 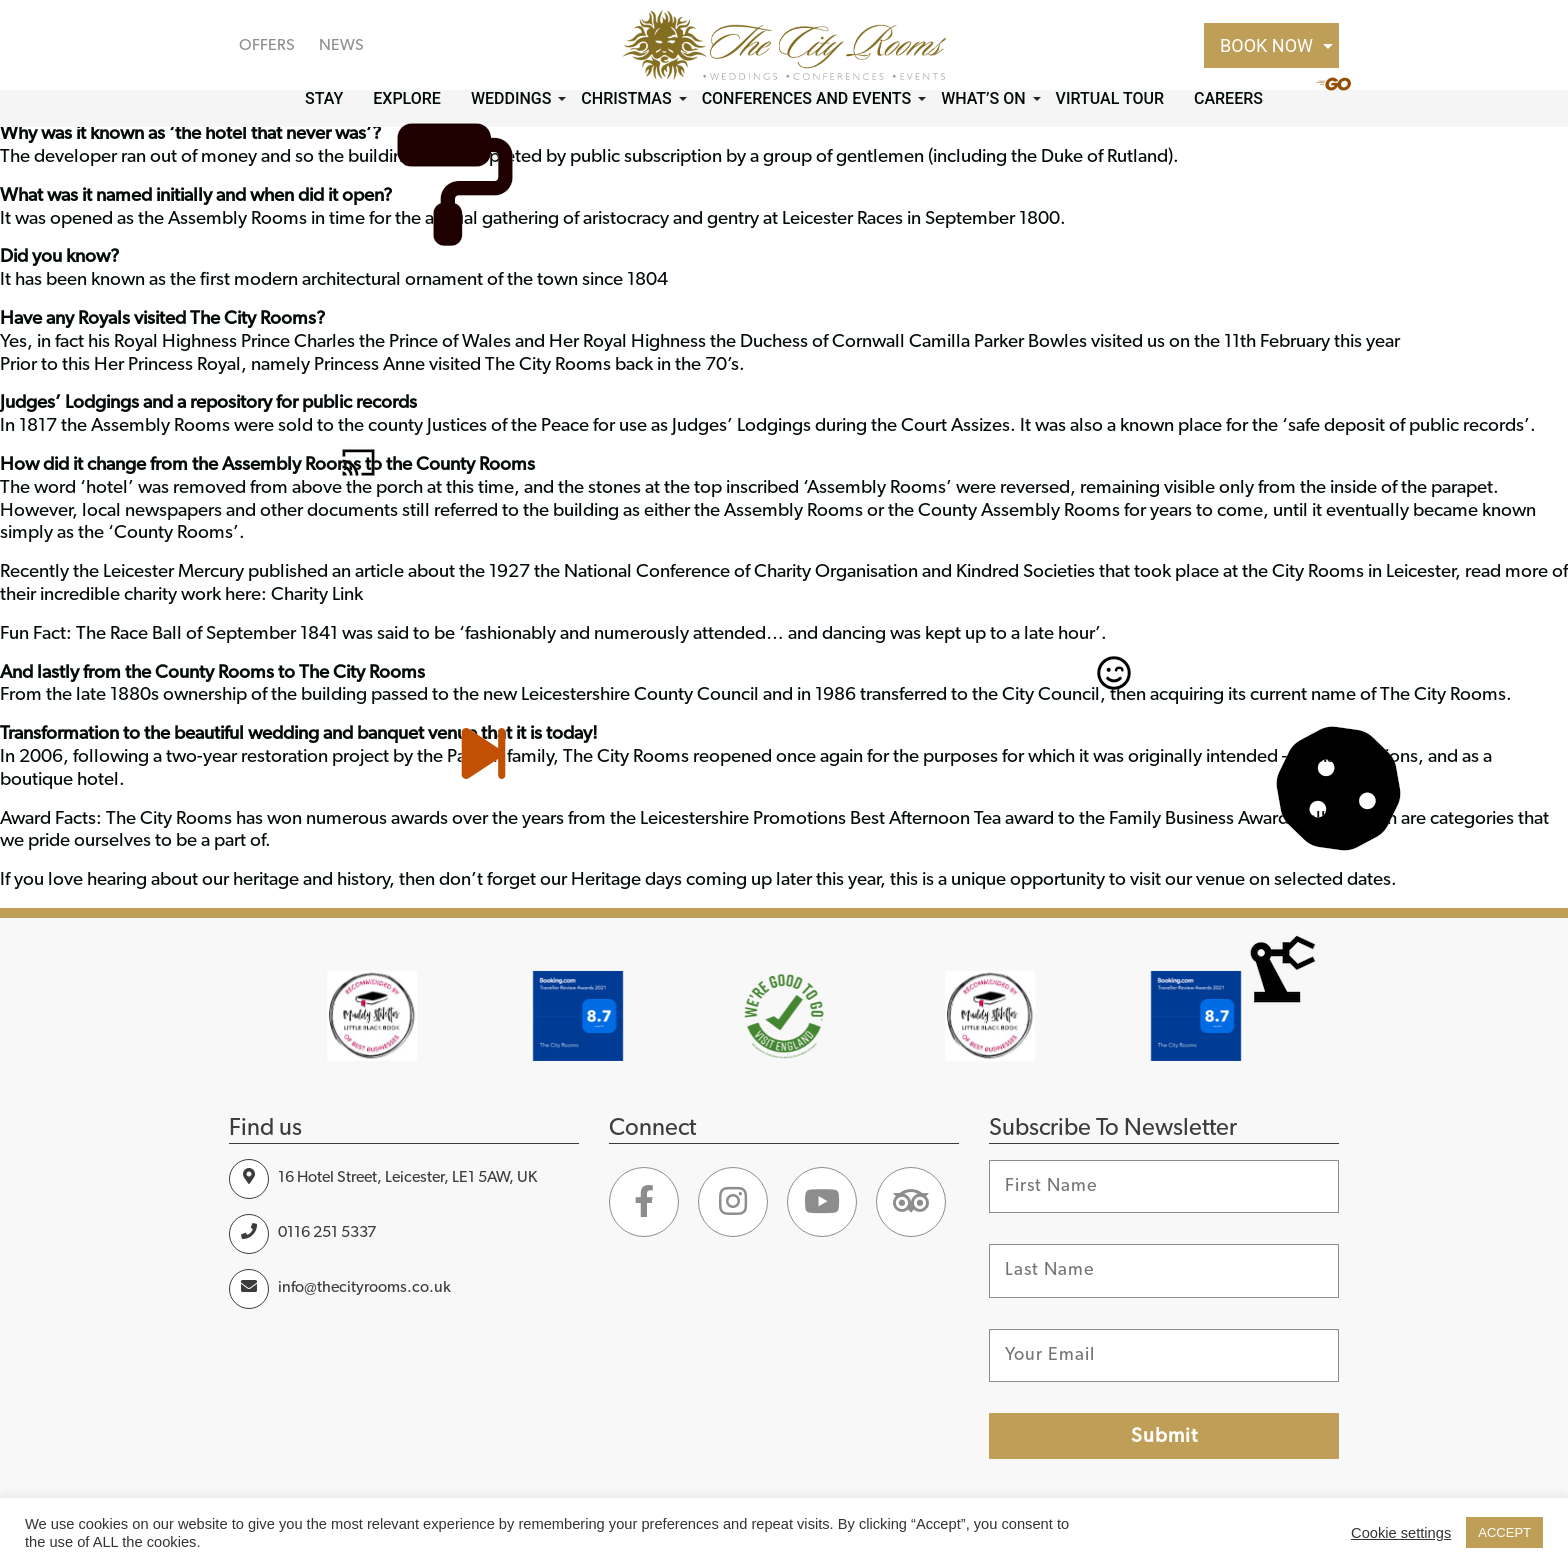 What do you see at coordinates (483, 753) in the screenshot?
I see `skip to the next track` at bounding box center [483, 753].